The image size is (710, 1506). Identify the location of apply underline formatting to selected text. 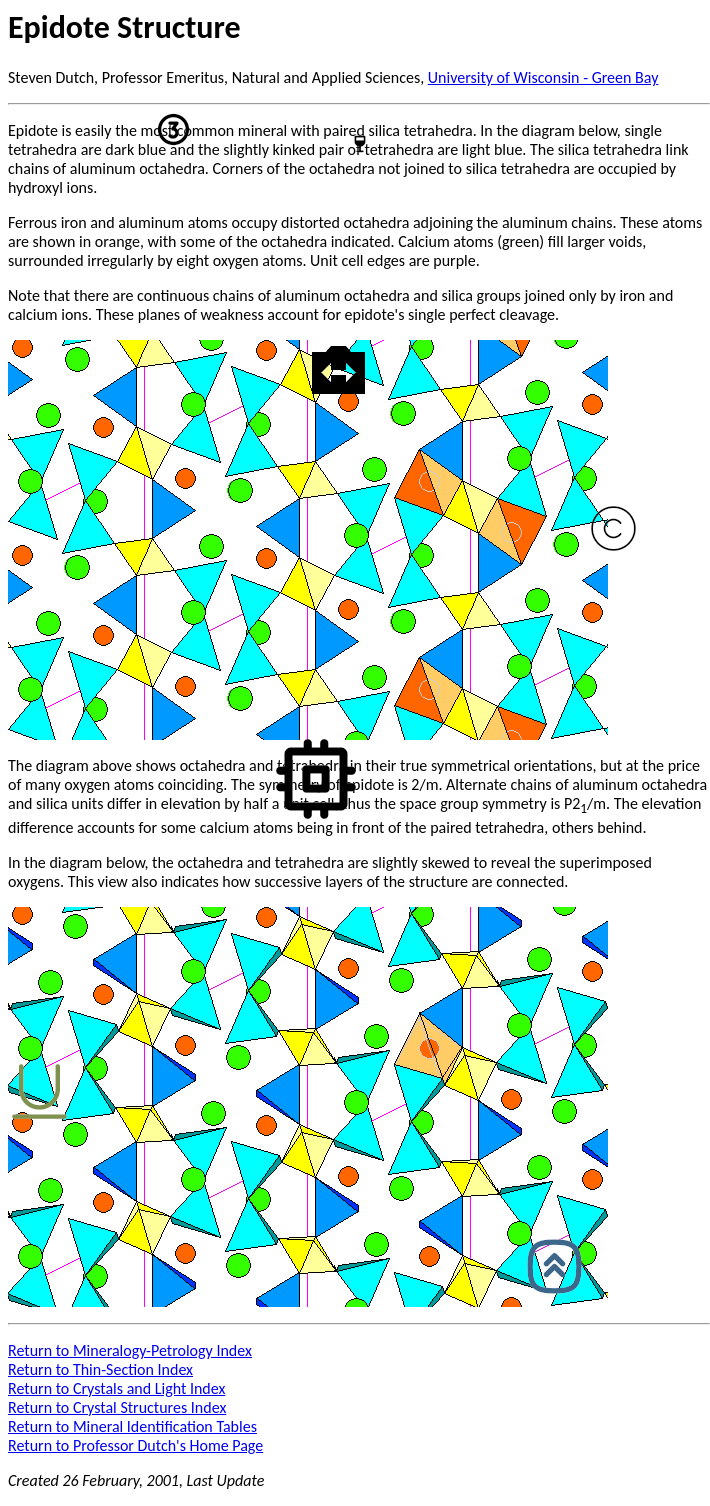
(39, 1091).